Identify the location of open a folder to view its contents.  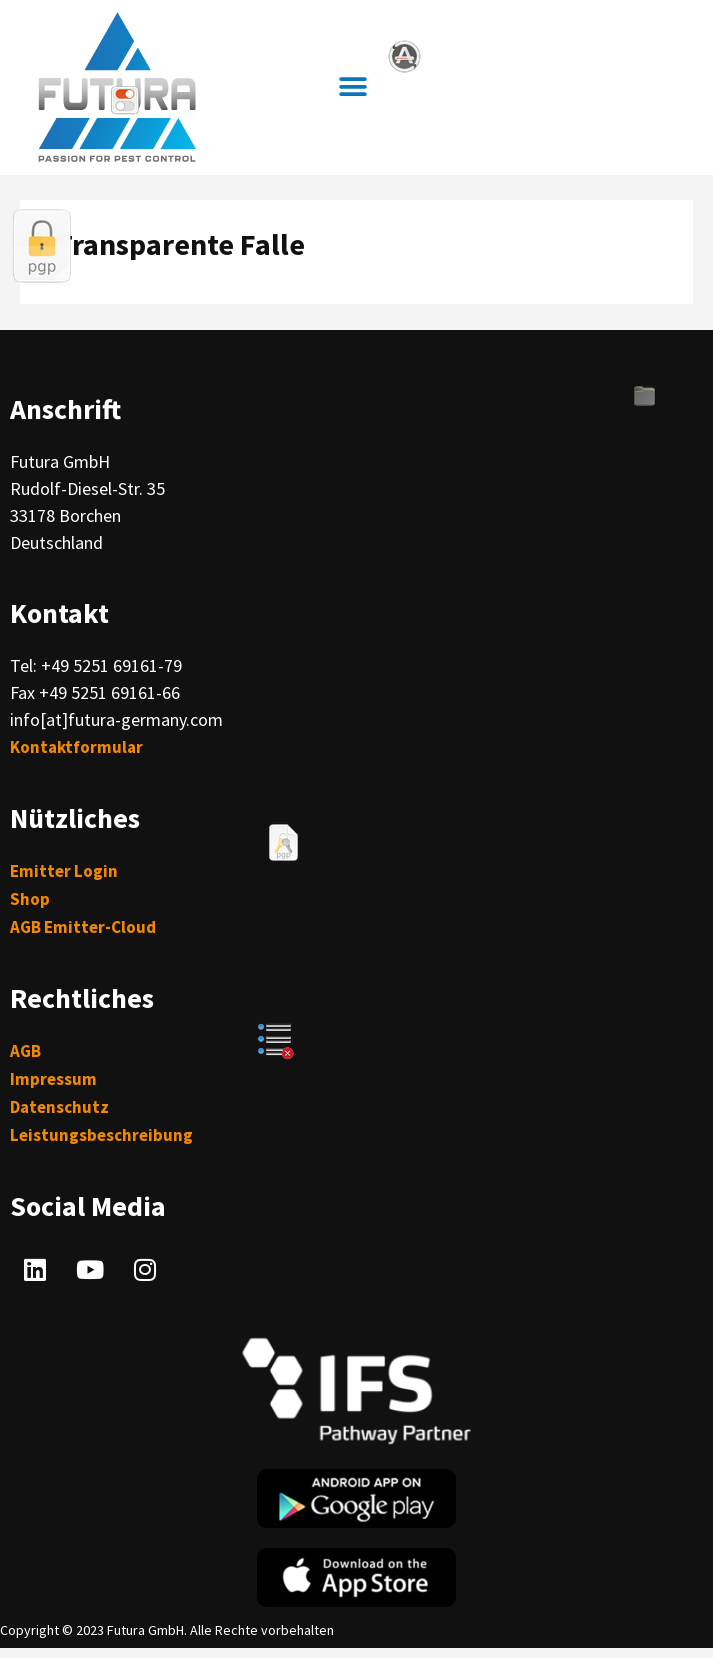
(644, 395).